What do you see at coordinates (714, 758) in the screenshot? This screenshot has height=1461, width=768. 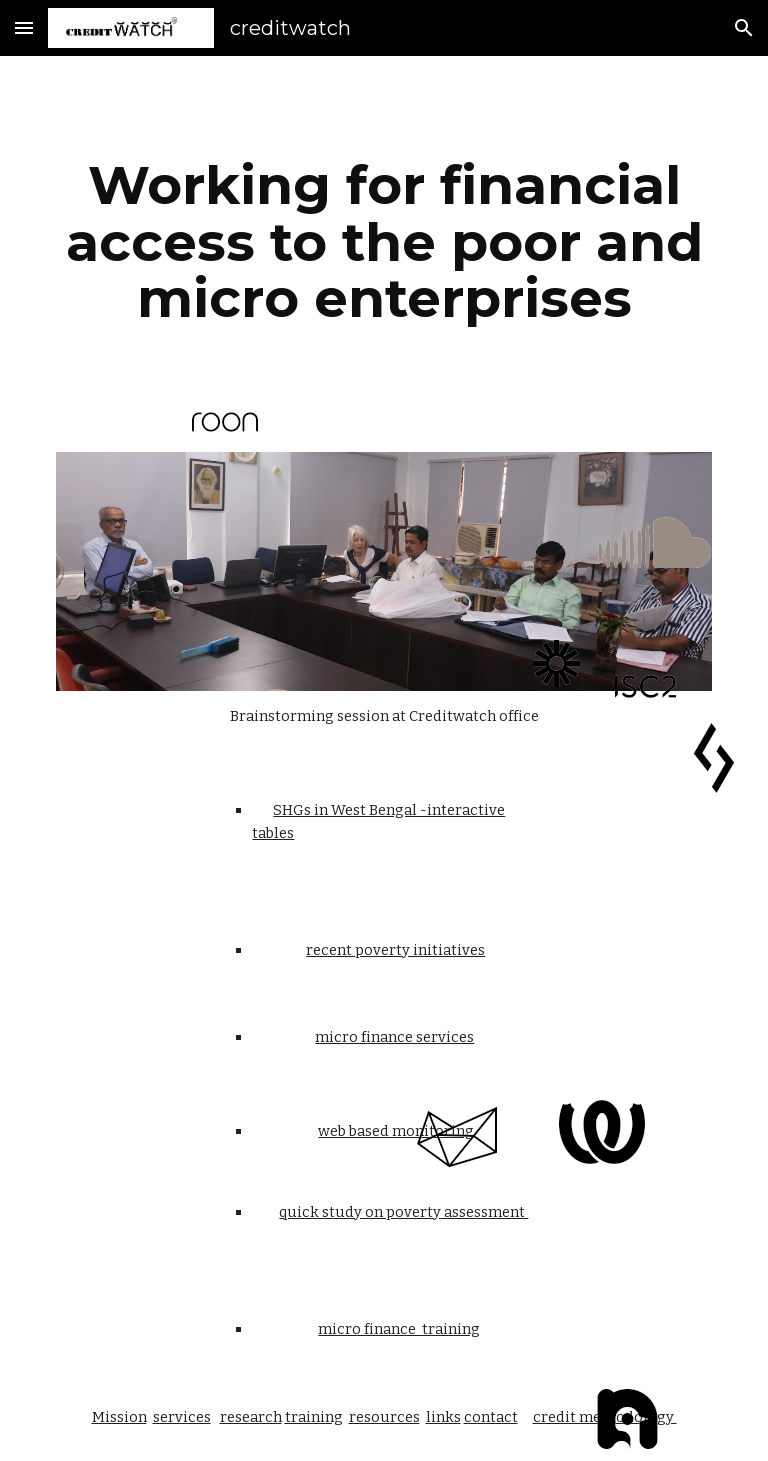 I see `visit lintcode coding practice platform` at bounding box center [714, 758].